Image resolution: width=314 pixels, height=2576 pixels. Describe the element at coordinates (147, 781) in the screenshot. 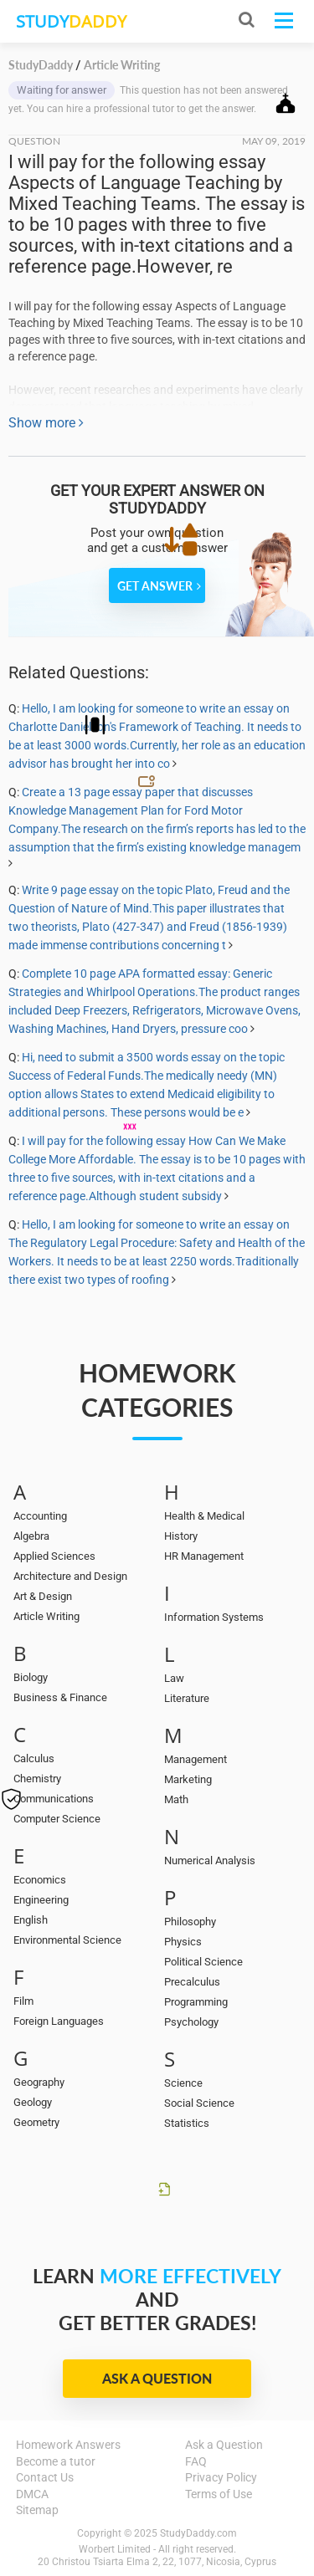

I see `access phone camera settings` at that location.